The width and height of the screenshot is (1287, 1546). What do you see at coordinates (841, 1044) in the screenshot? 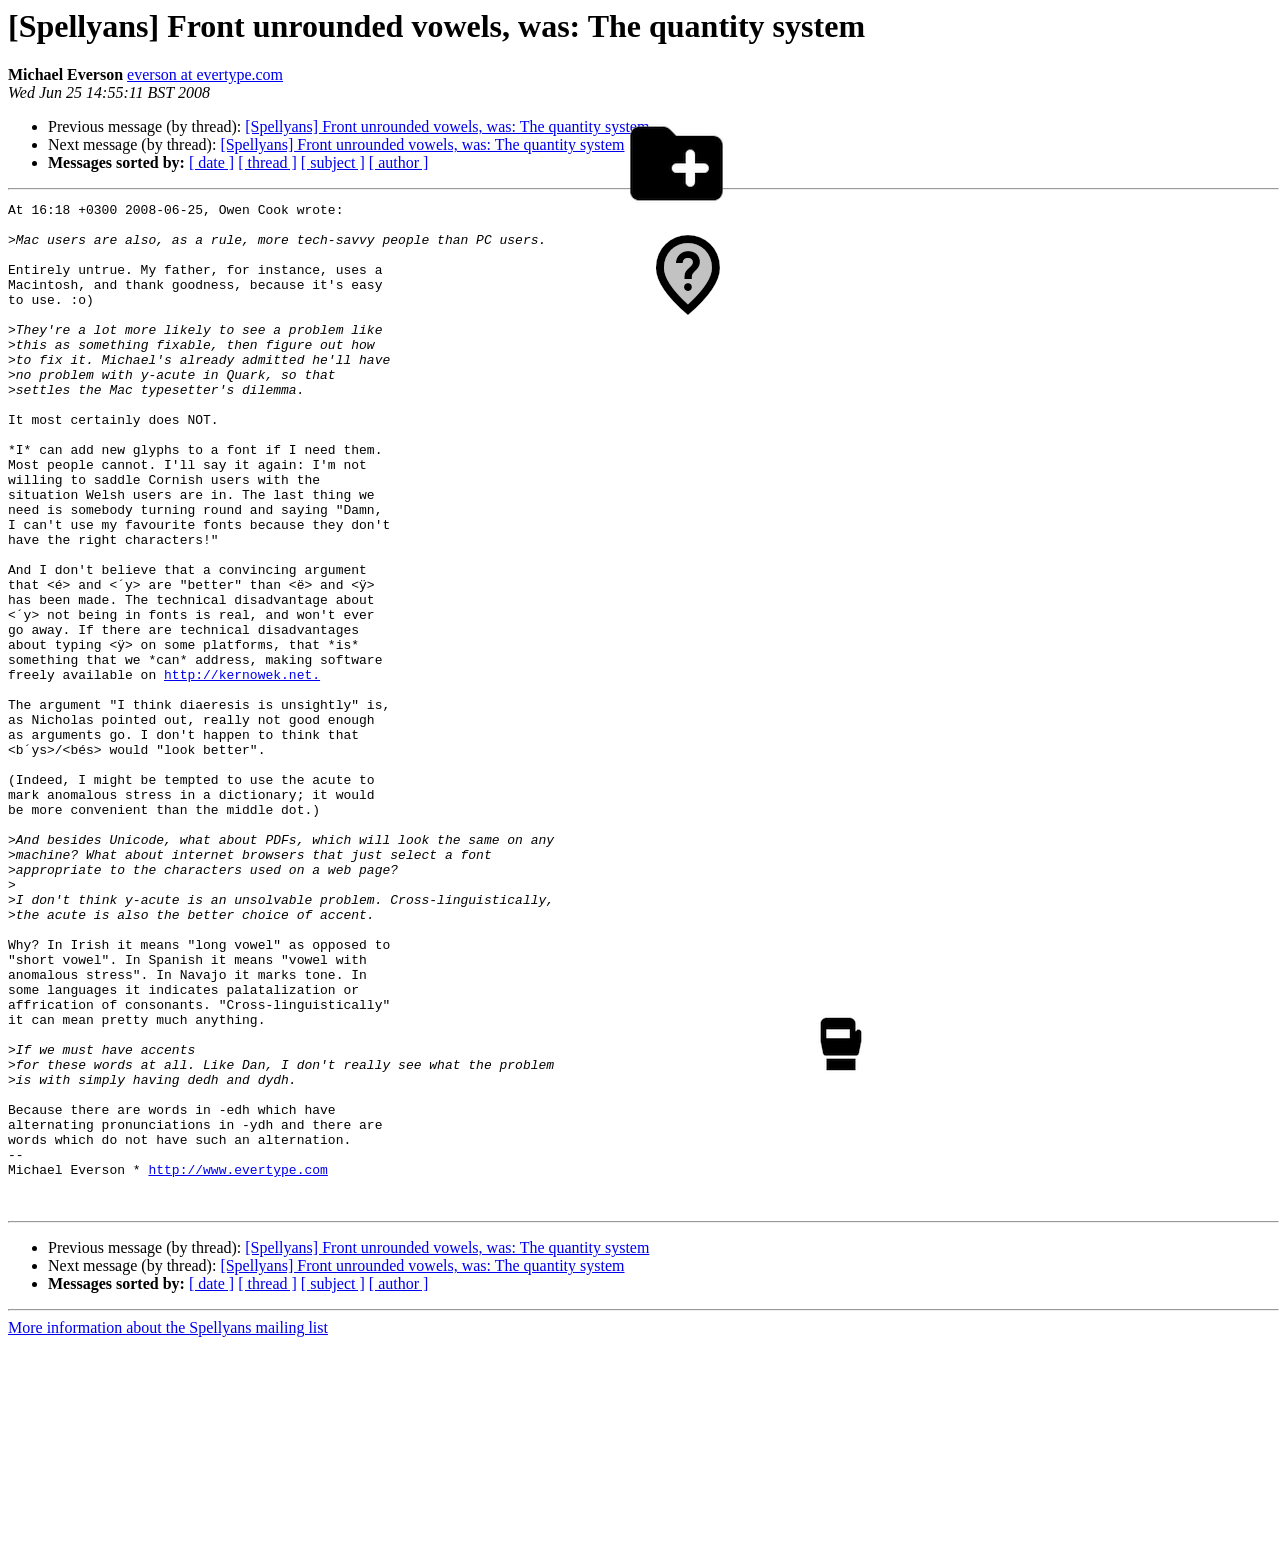
I see `access MMA or boxing-related content` at bounding box center [841, 1044].